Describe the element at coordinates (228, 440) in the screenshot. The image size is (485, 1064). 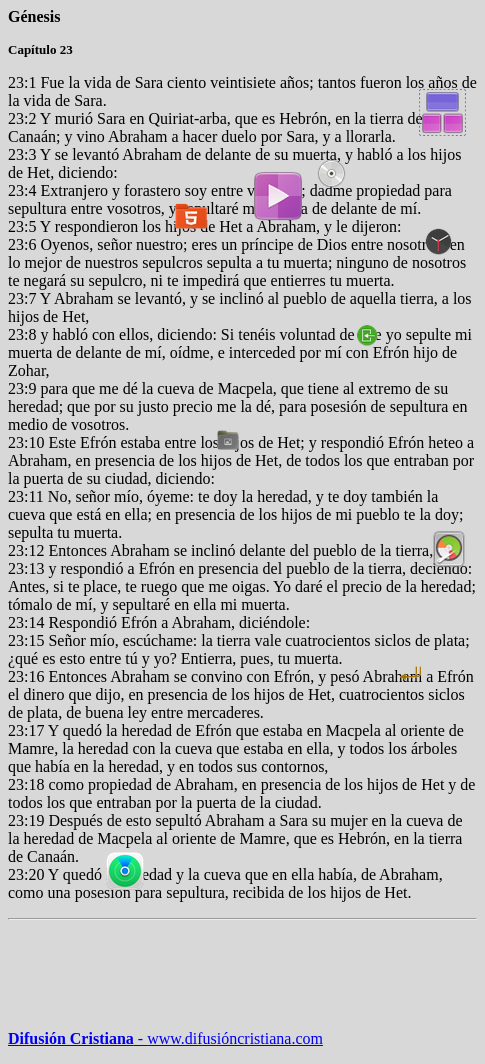
I see `open your pictures folder` at that location.